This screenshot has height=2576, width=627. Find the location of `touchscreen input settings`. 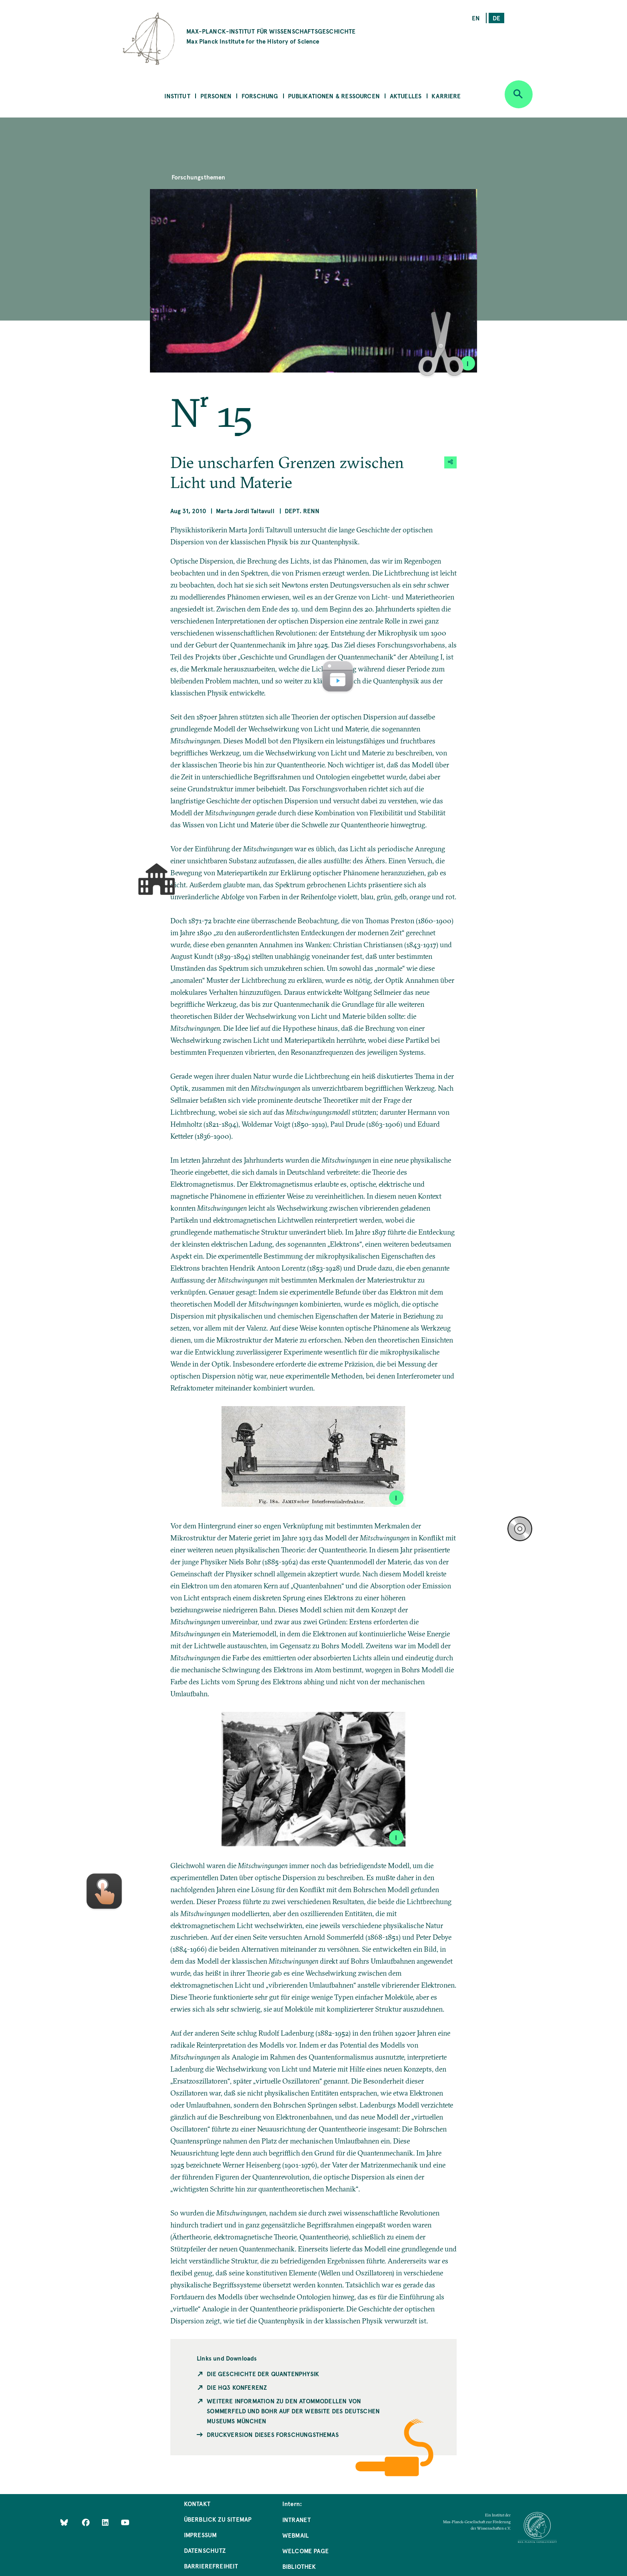

touchscreen input settings is located at coordinates (104, 1891).